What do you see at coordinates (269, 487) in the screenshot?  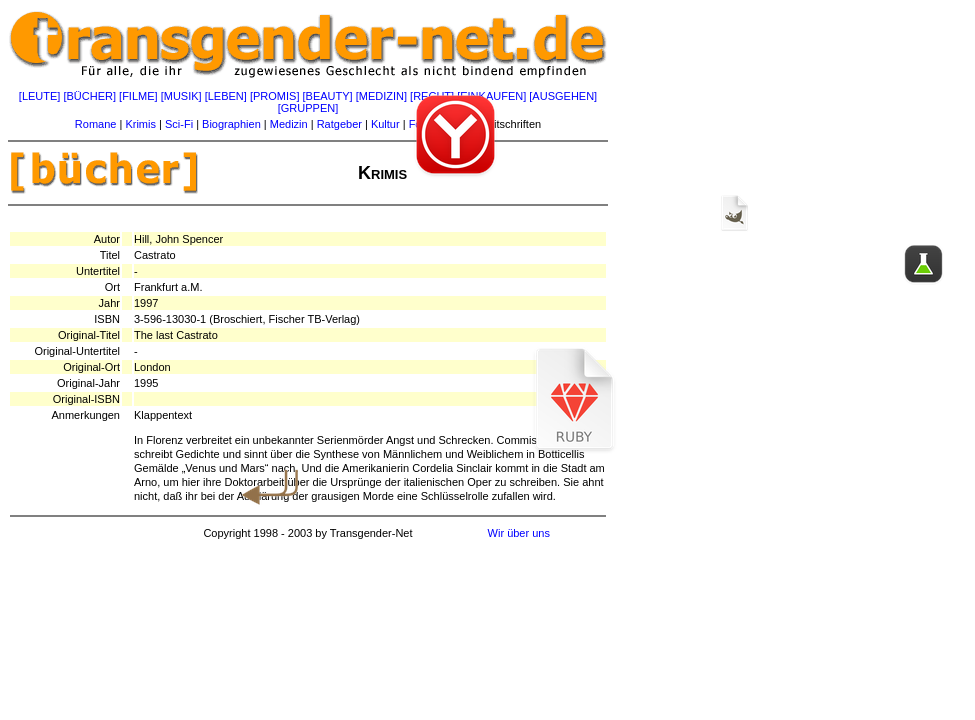 I see `reply to all recipients of an email` at bounding box center [269, 487].